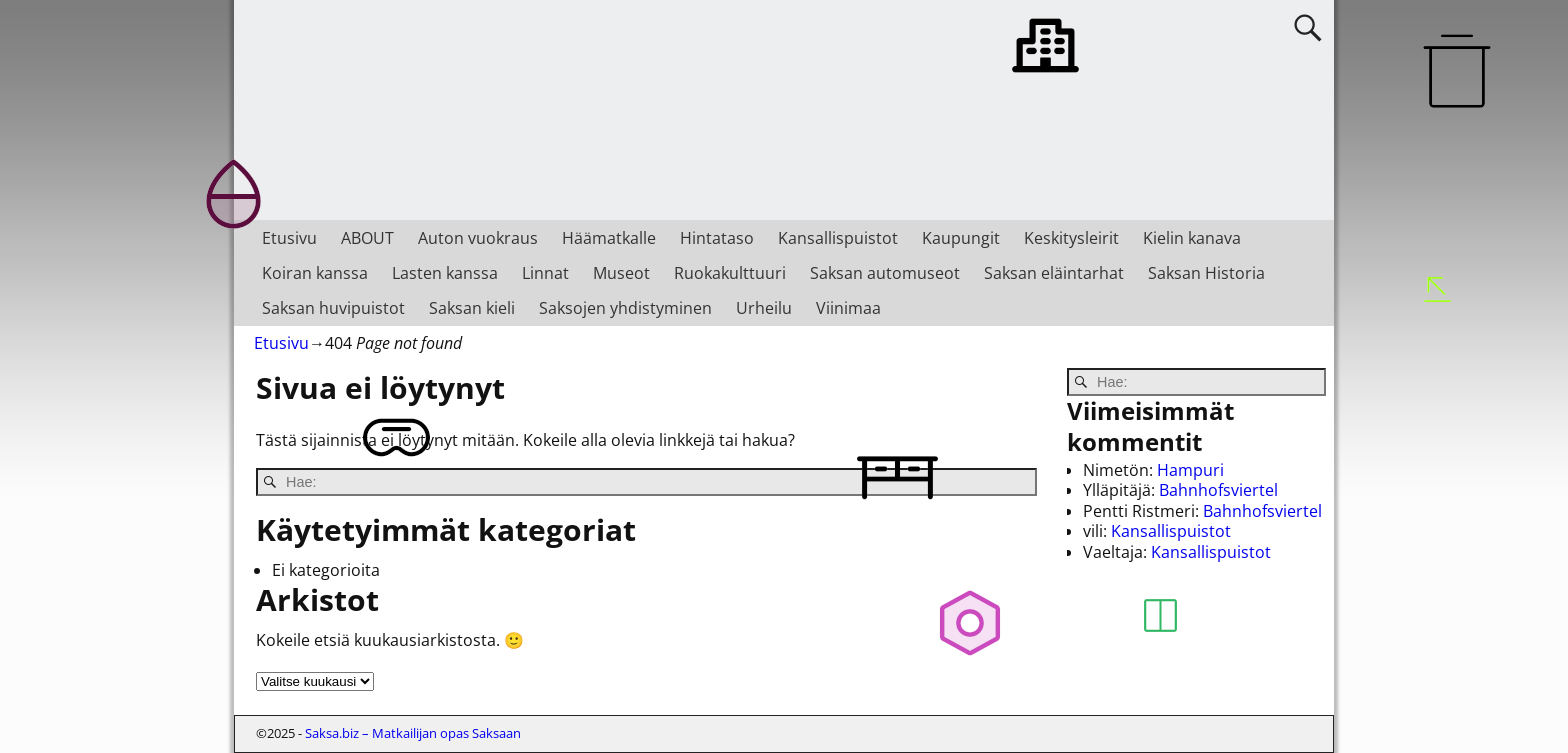 Image resolution: width=1568 pixels, height=753 pixels. What do you see at coordinates (1457, 74) in the screenshot?
I see `delete selected item` at bounding box center [1457, 74].